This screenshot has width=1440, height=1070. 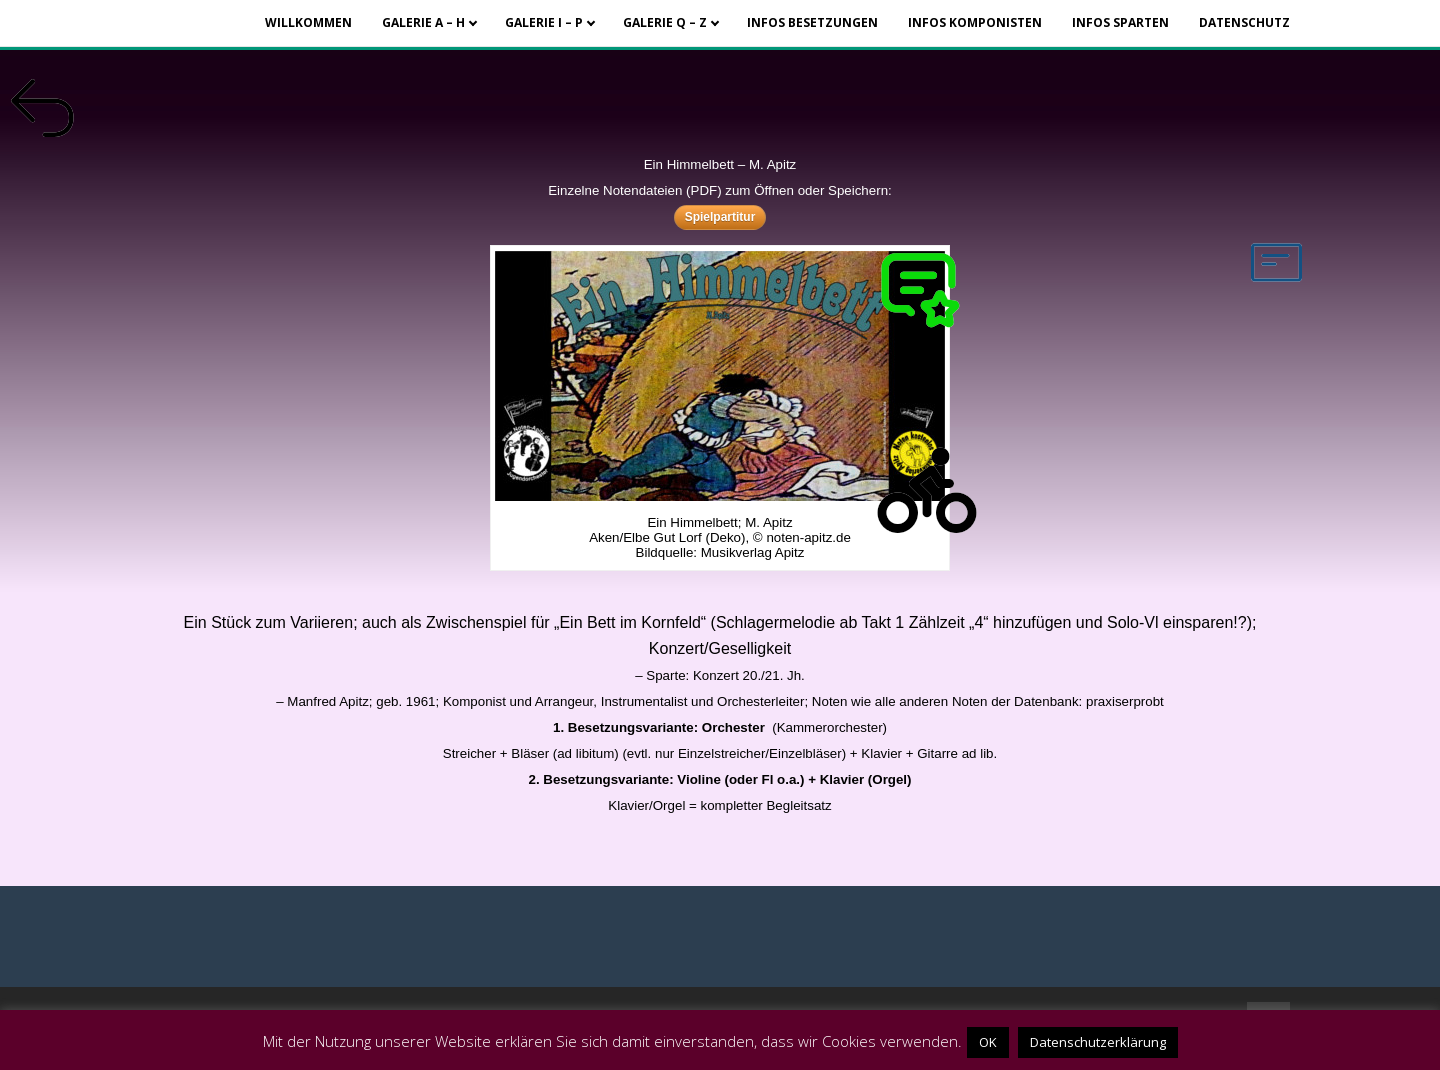 I want to click on view starred or favorite messages, so click(x=918, y=286).